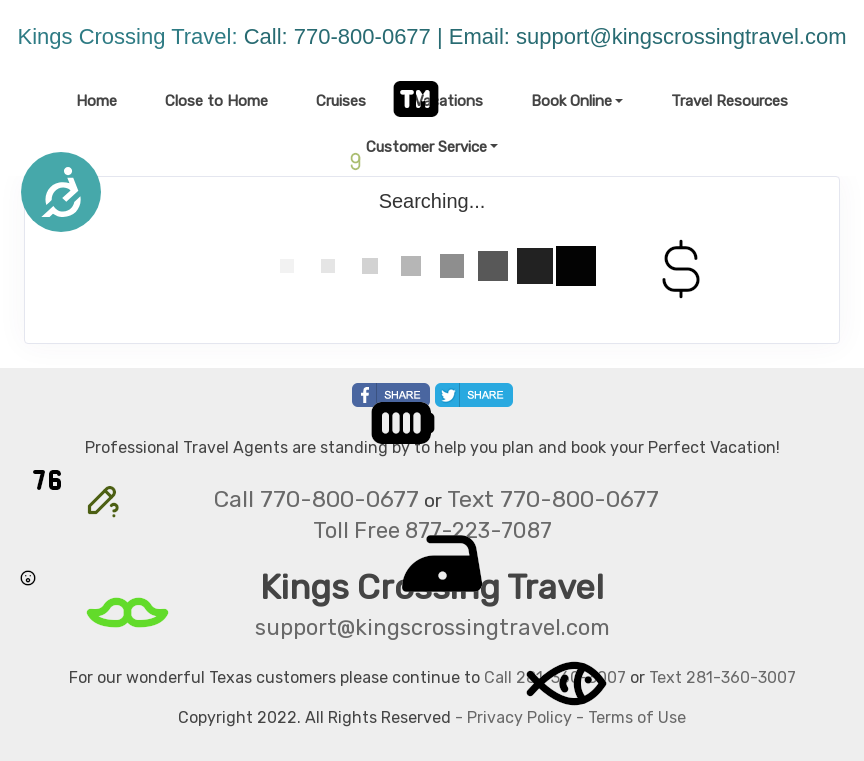 The height and width of the screenshot is (761, 864). I want to click on indicates full or high battery level, so click(403, 423).